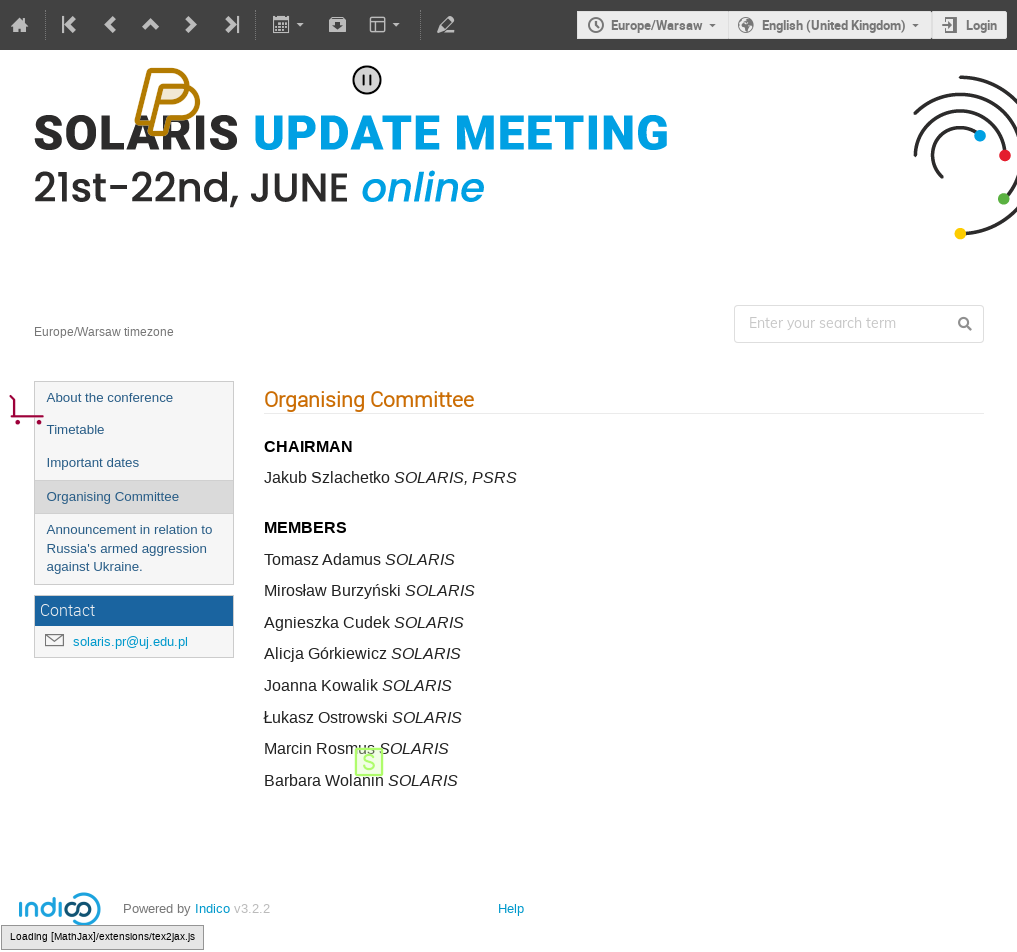 This screenshot has width=1017, height=952. What do you see at coordinates (369, 762) in the screenshot?
I see `link to Stripe payment services` at bounding box center [369, 762].